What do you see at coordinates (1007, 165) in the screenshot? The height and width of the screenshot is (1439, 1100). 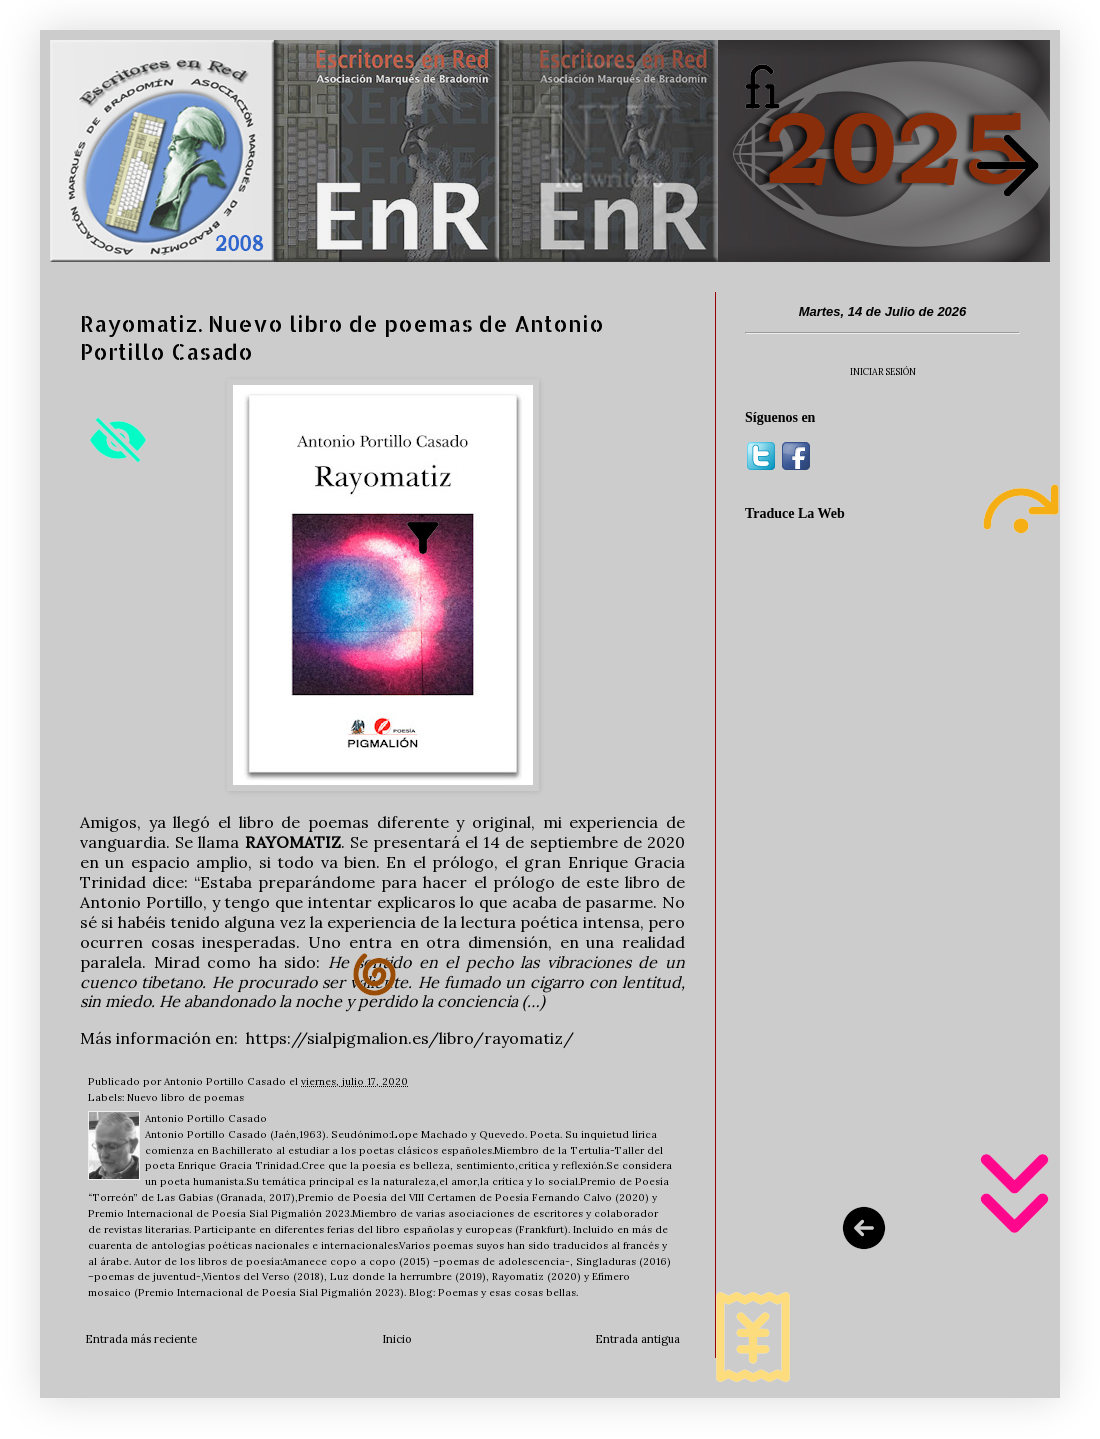 I see `navigate to the next item or screen` at bounding box center [1007, 165].